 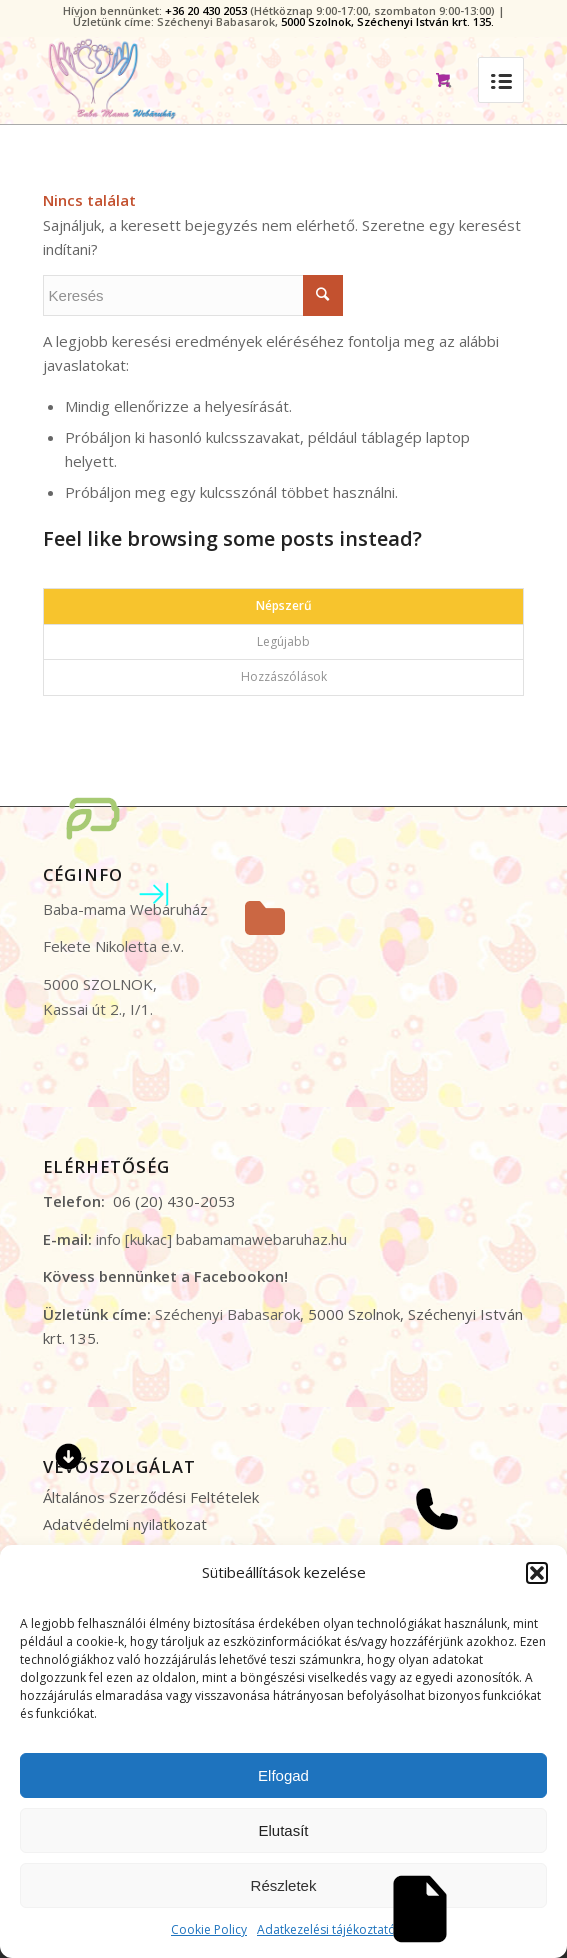 I want to click on move content to the next tab stop, so click(x=154, y=894).